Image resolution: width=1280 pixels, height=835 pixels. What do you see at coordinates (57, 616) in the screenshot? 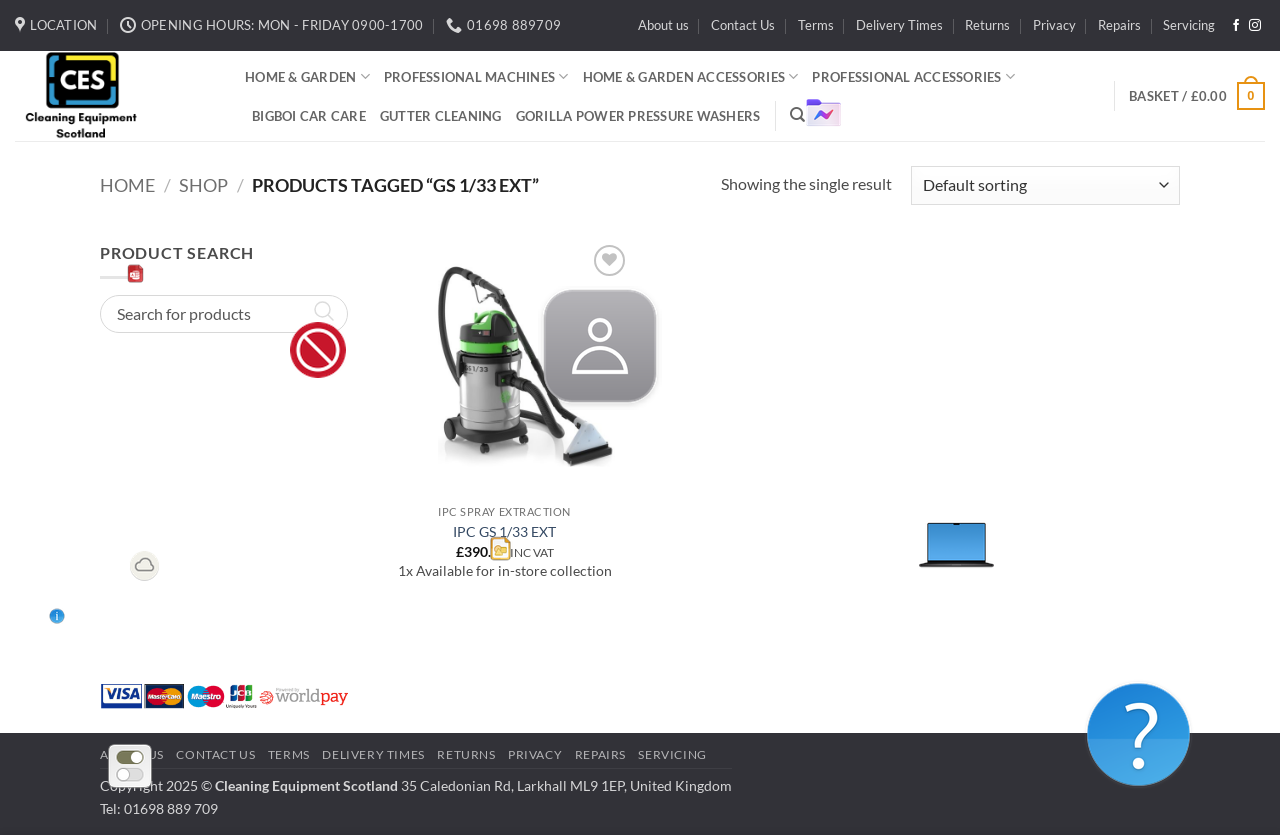
I see `access help or about information` at bounding box center [57, 616].